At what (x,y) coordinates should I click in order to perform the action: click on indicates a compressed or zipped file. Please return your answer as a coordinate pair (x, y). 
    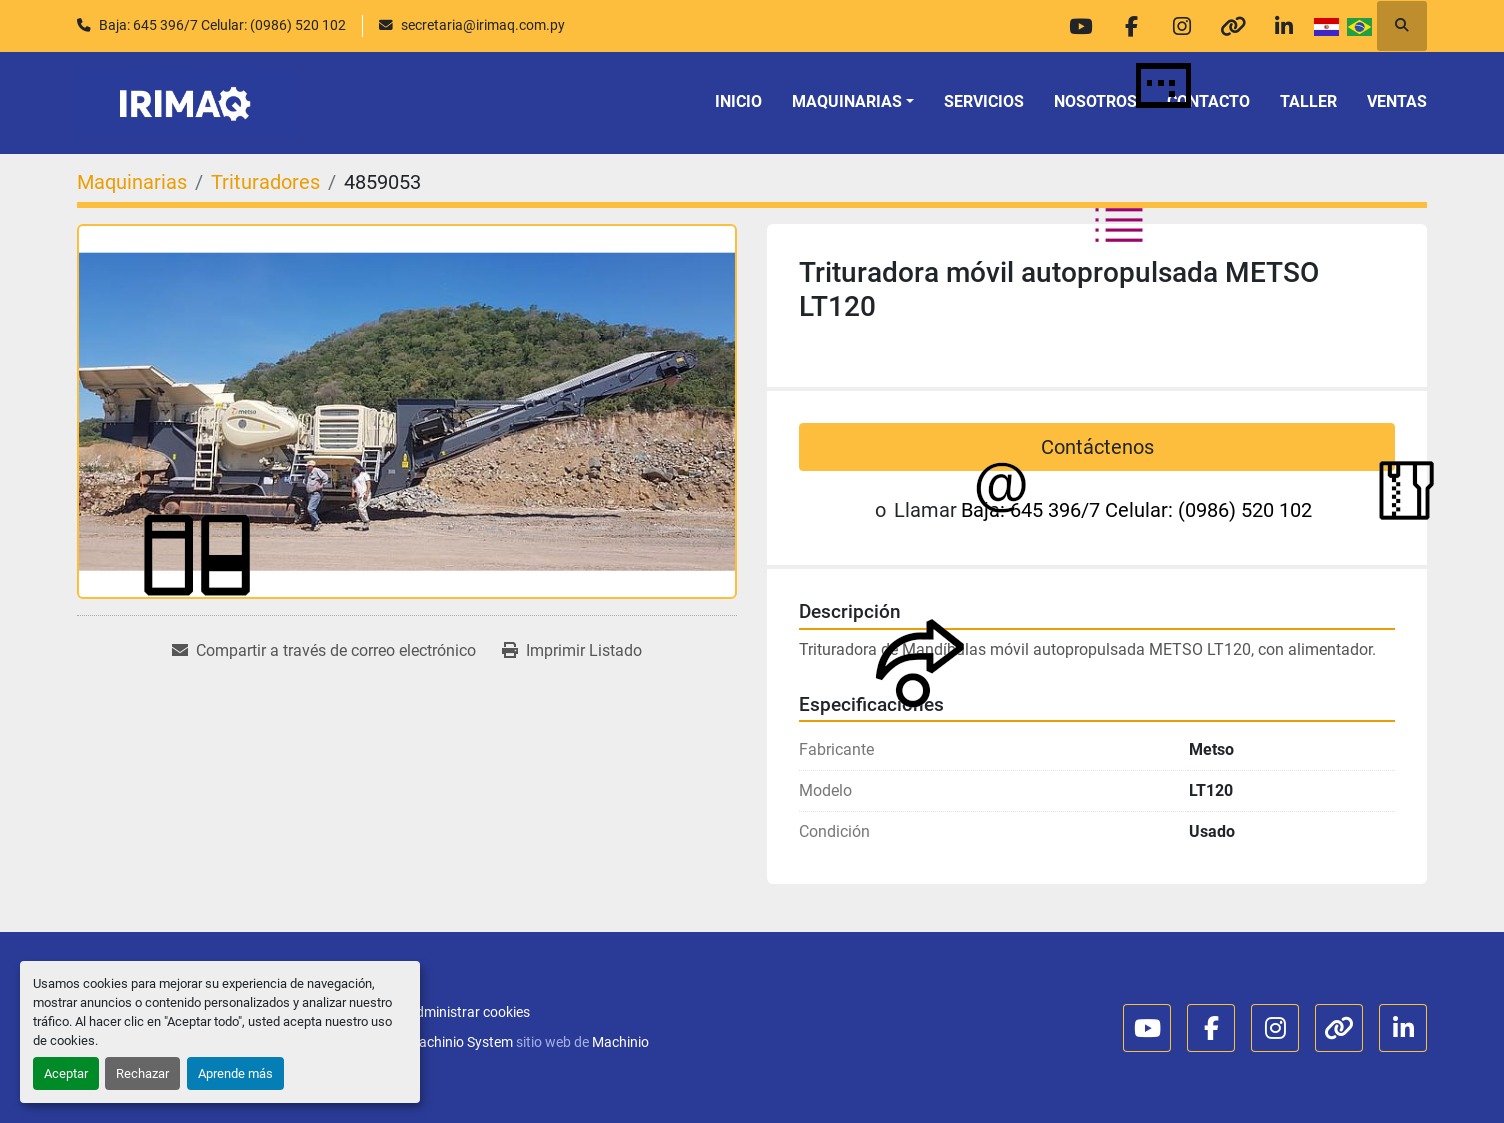
    Looking at the image, I should click on (1404, 490).